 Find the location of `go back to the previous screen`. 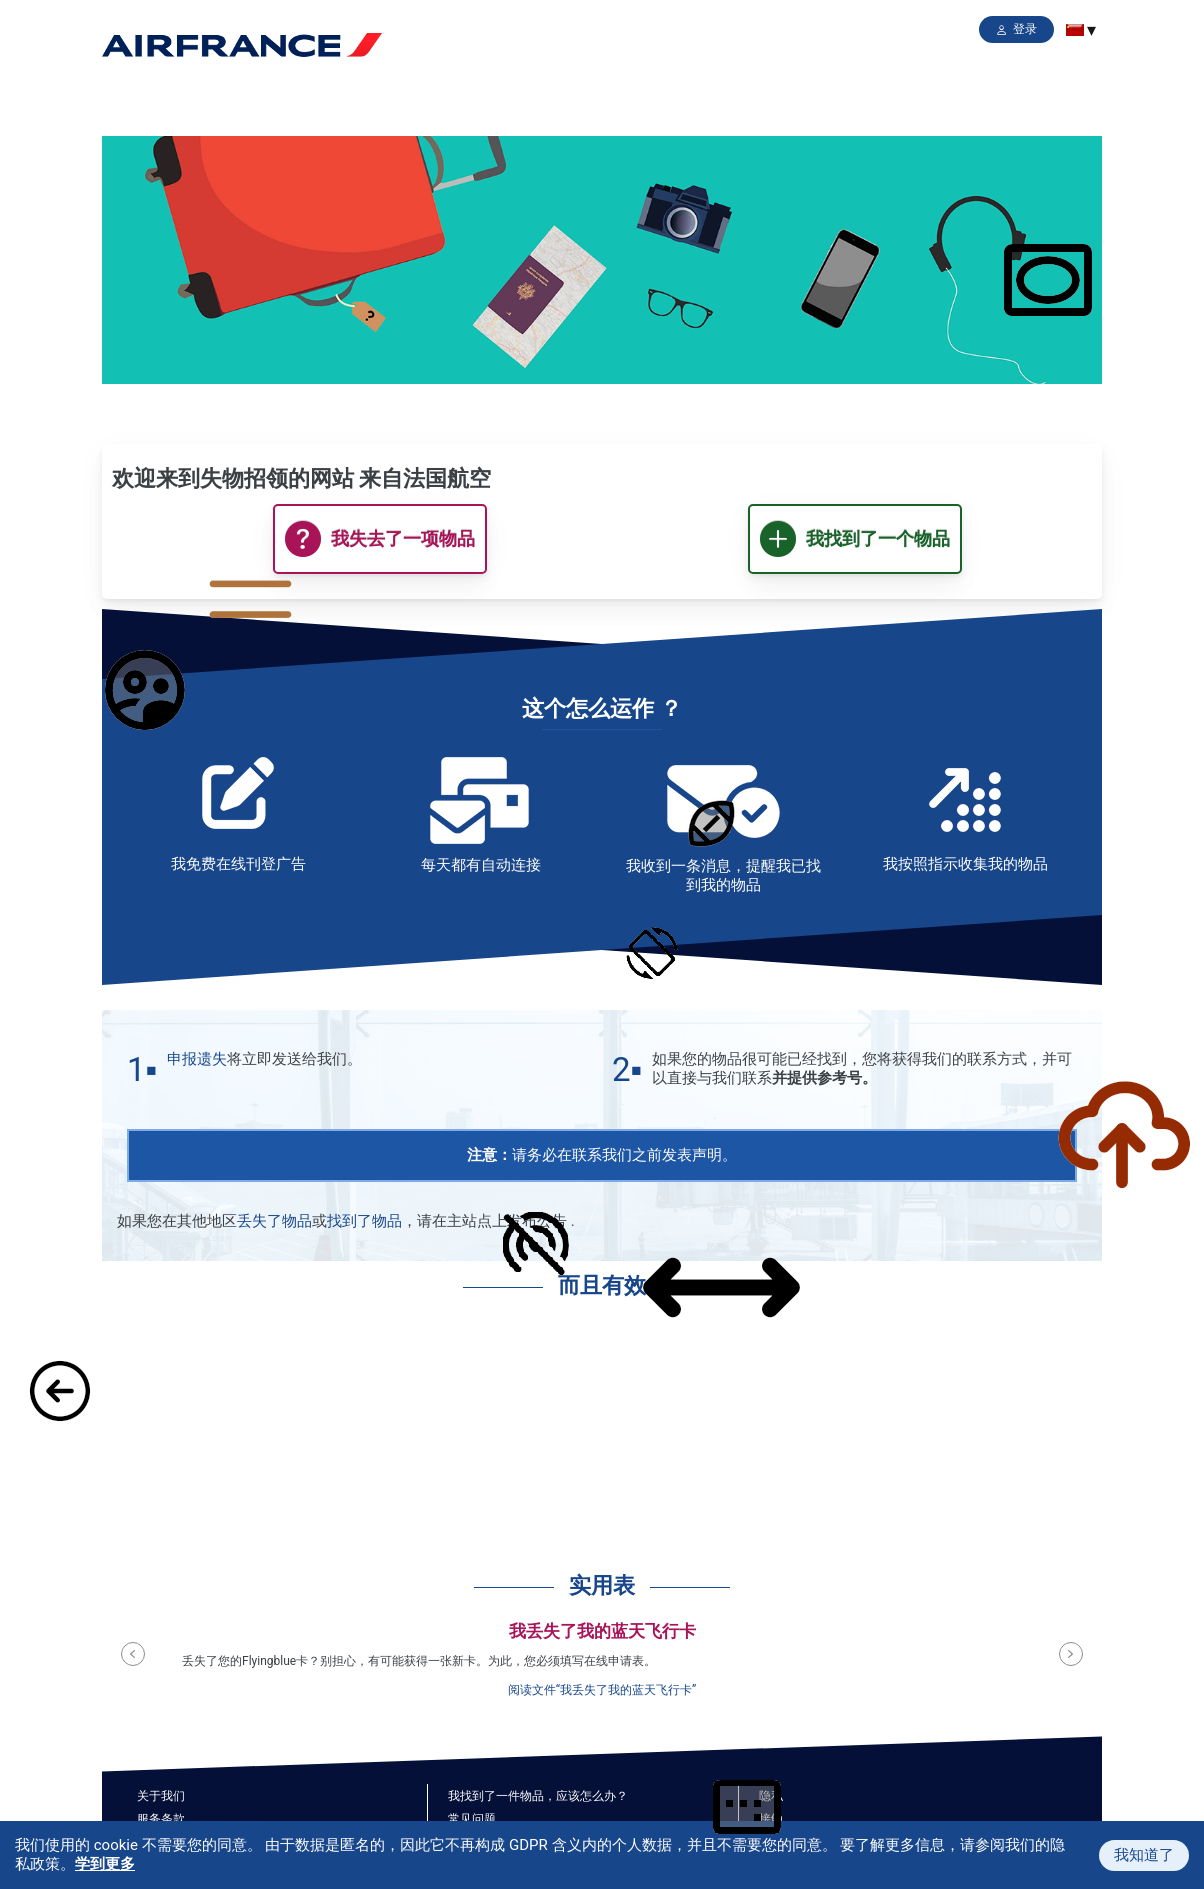

go back to the previous screen is located at coordinates (60, 1391).